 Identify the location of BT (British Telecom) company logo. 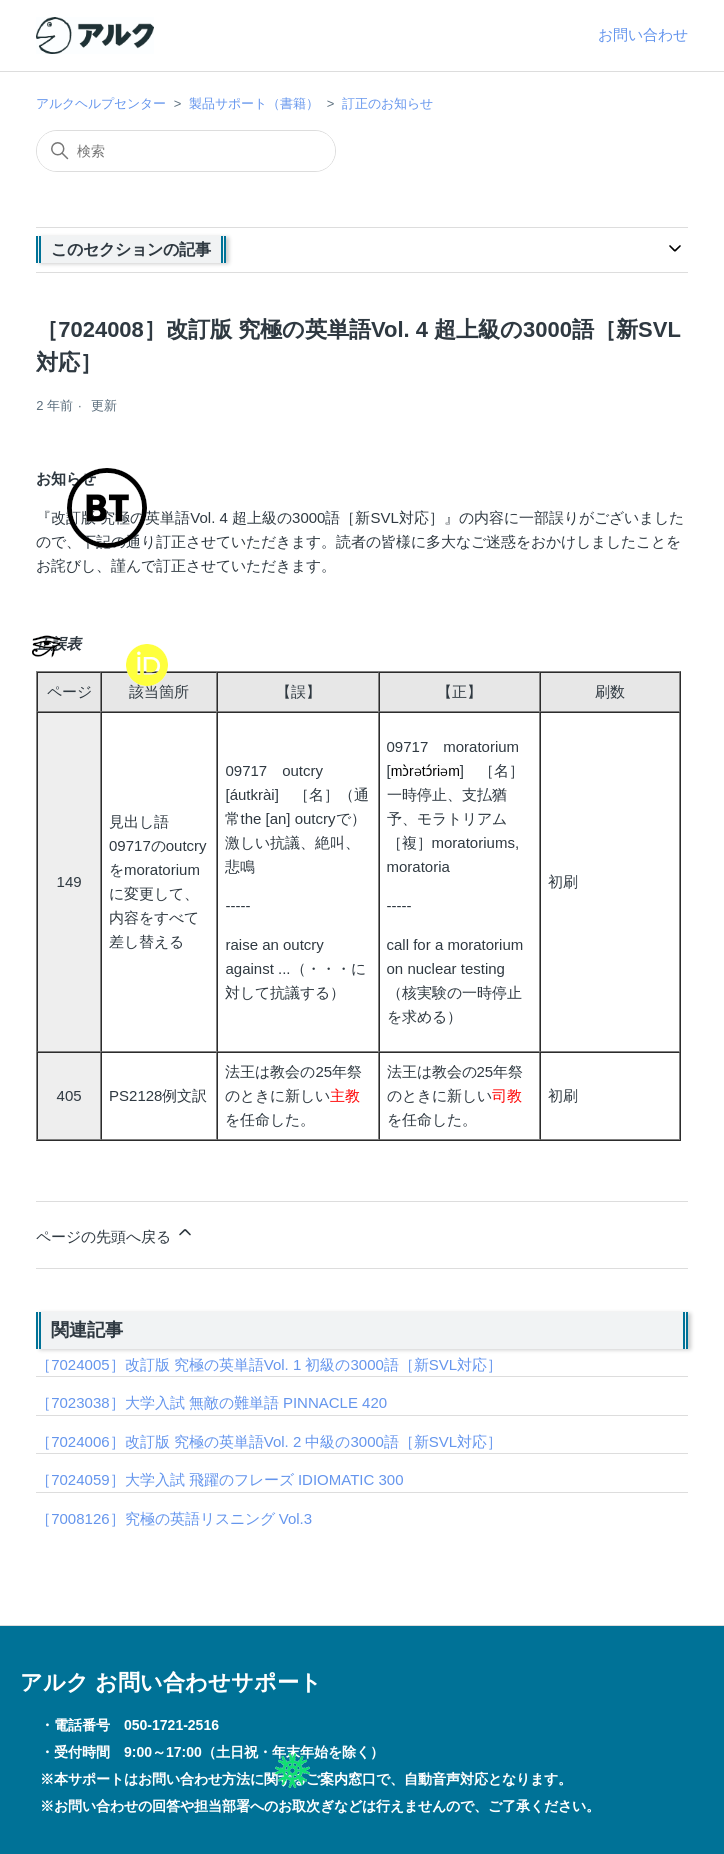
(107, 508).